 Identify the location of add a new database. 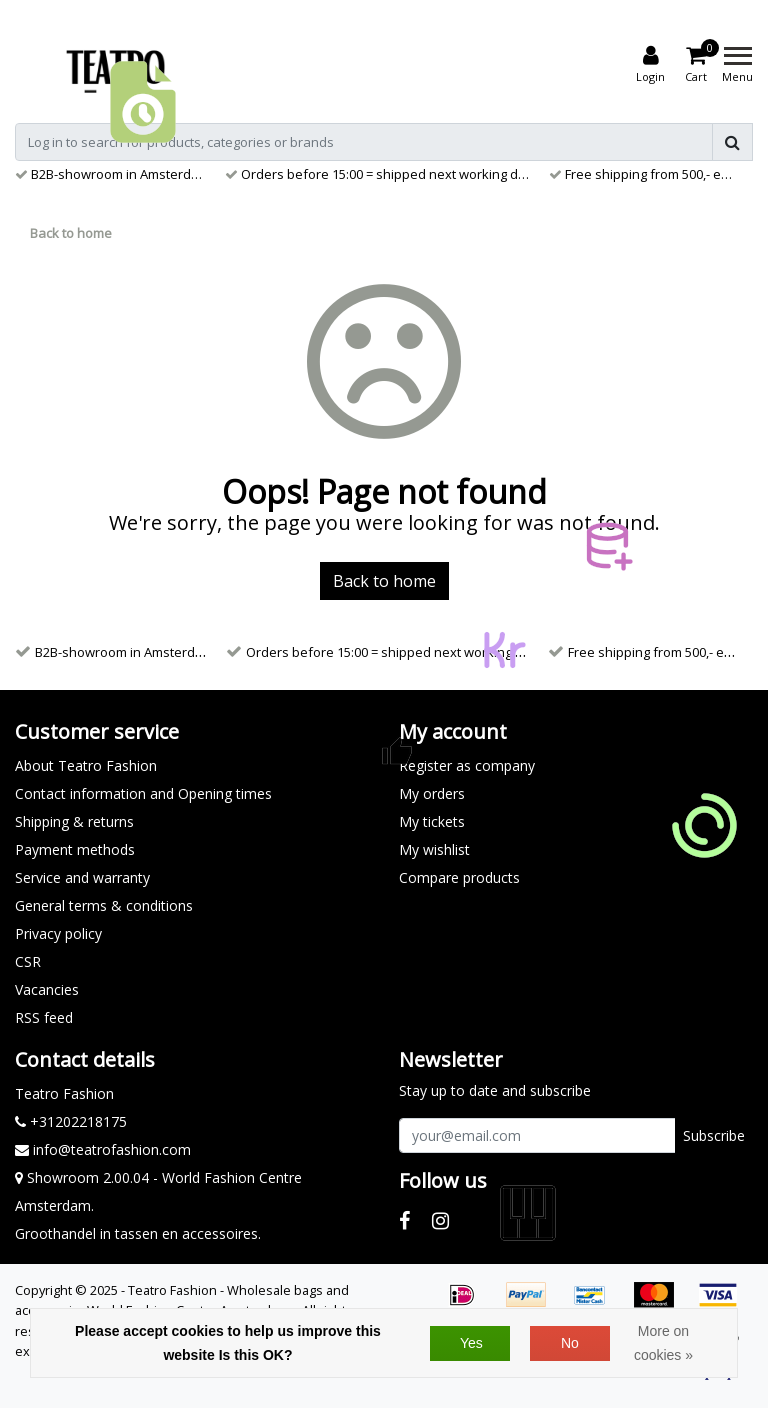
(607, 545).